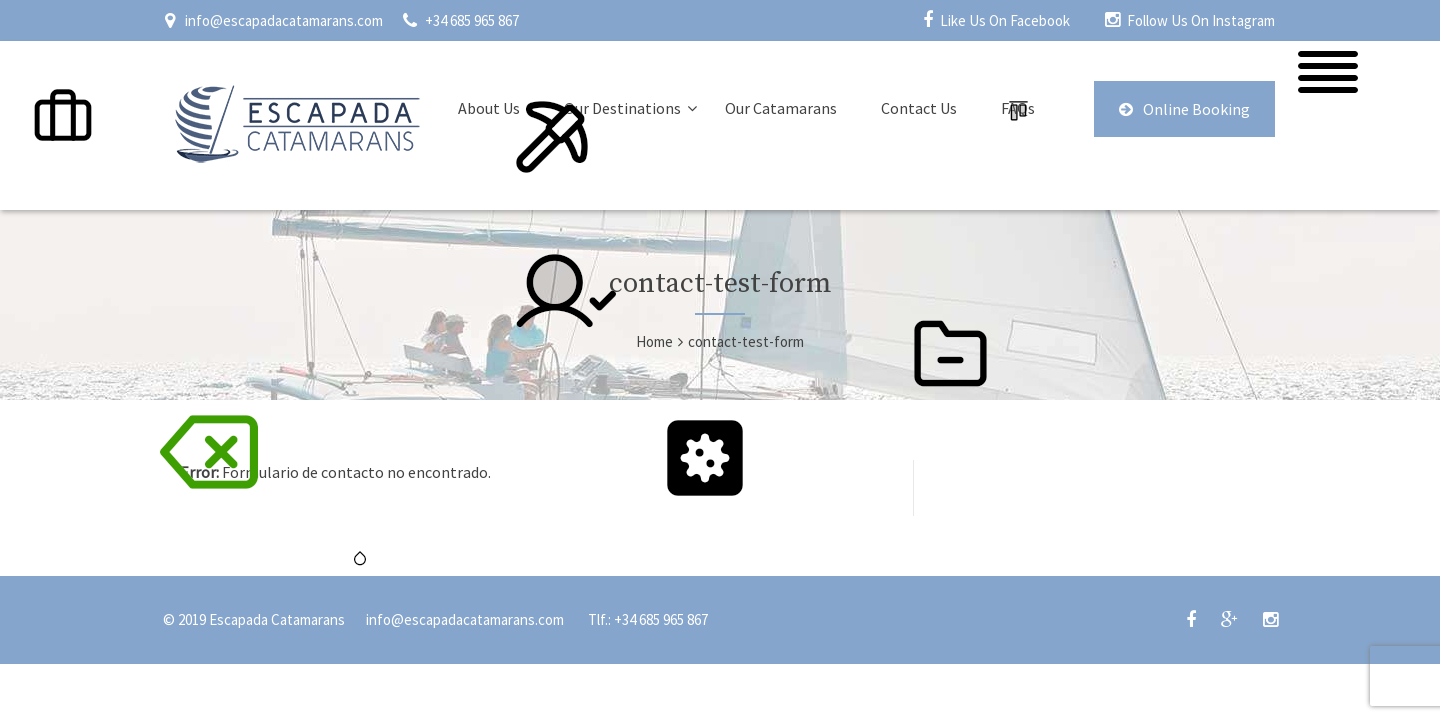 The image size is (1440, 720). Describe the element at coordinates (705, 458) in the screenshot. I see `indicates virus or malware detected` at that location.